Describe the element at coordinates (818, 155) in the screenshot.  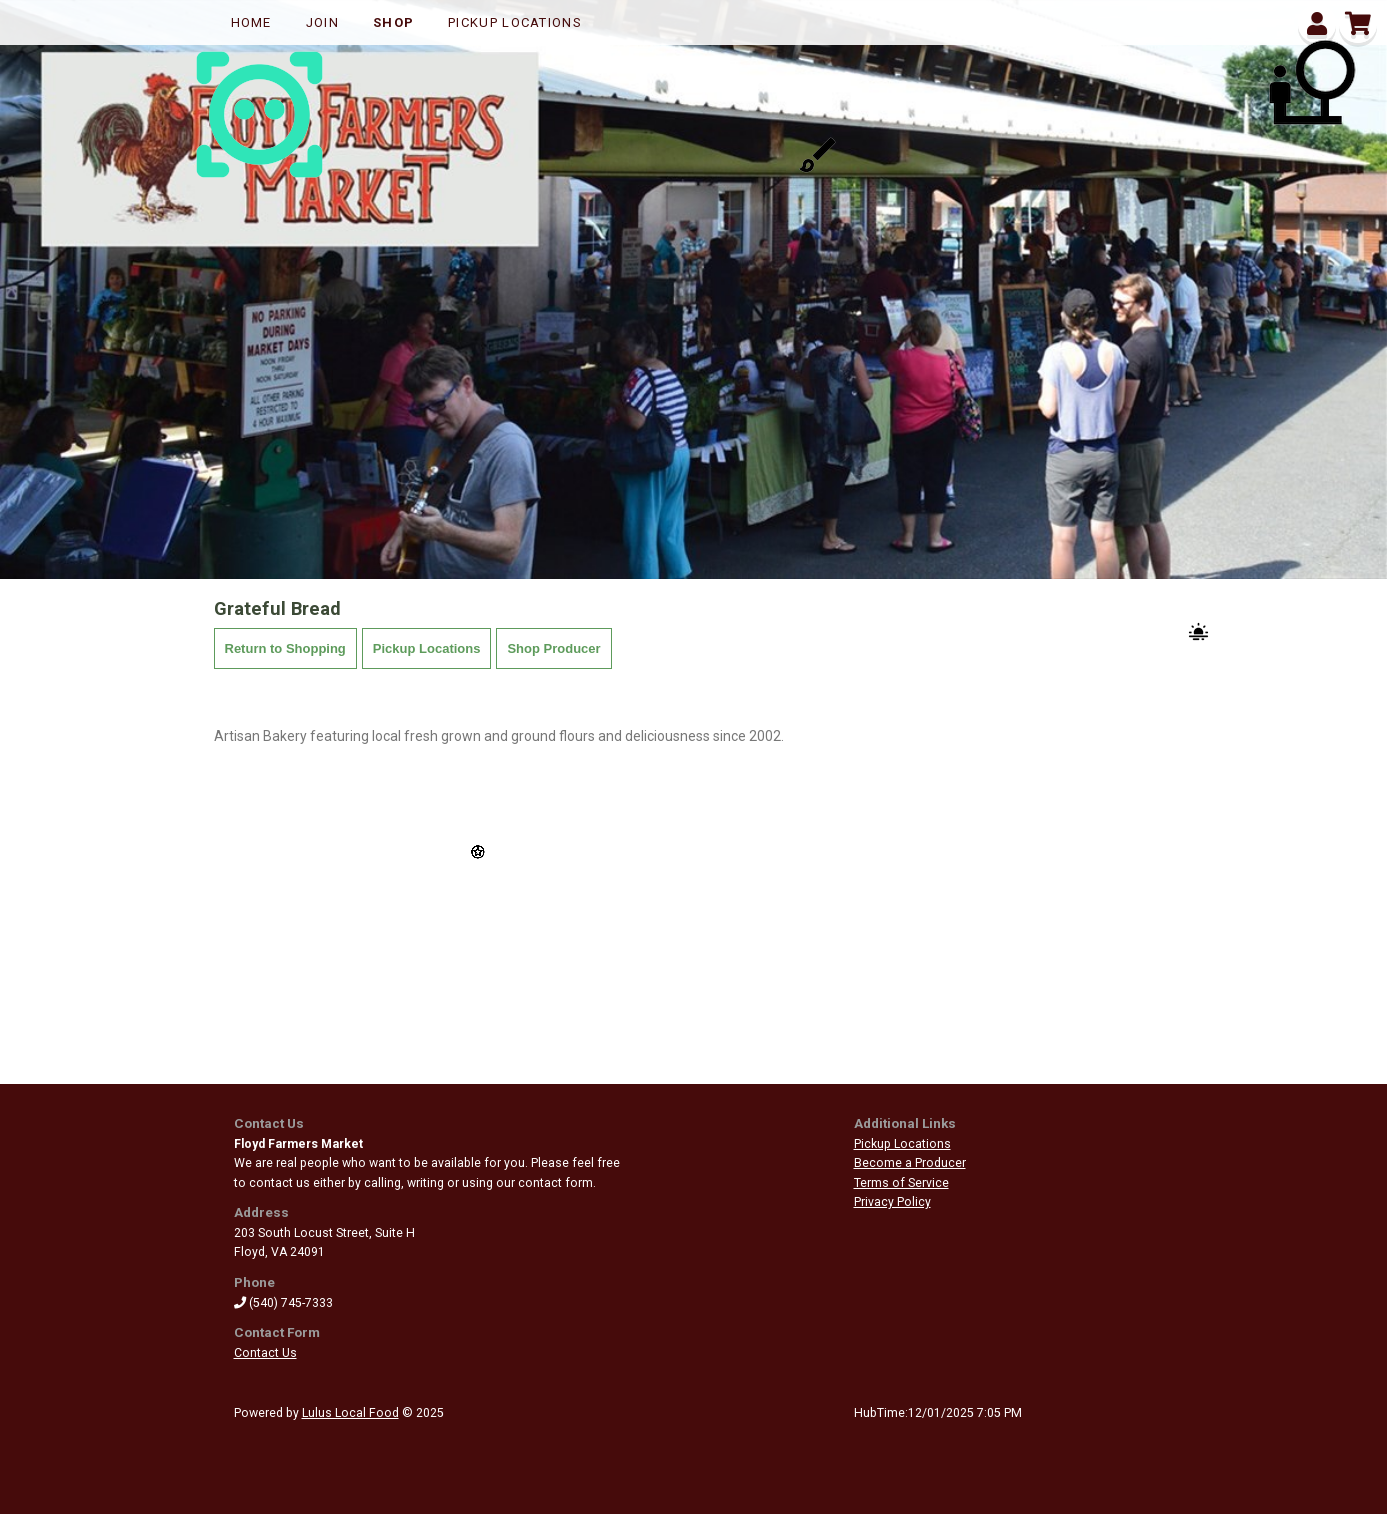
I see `access brush or painting tools` at that location.